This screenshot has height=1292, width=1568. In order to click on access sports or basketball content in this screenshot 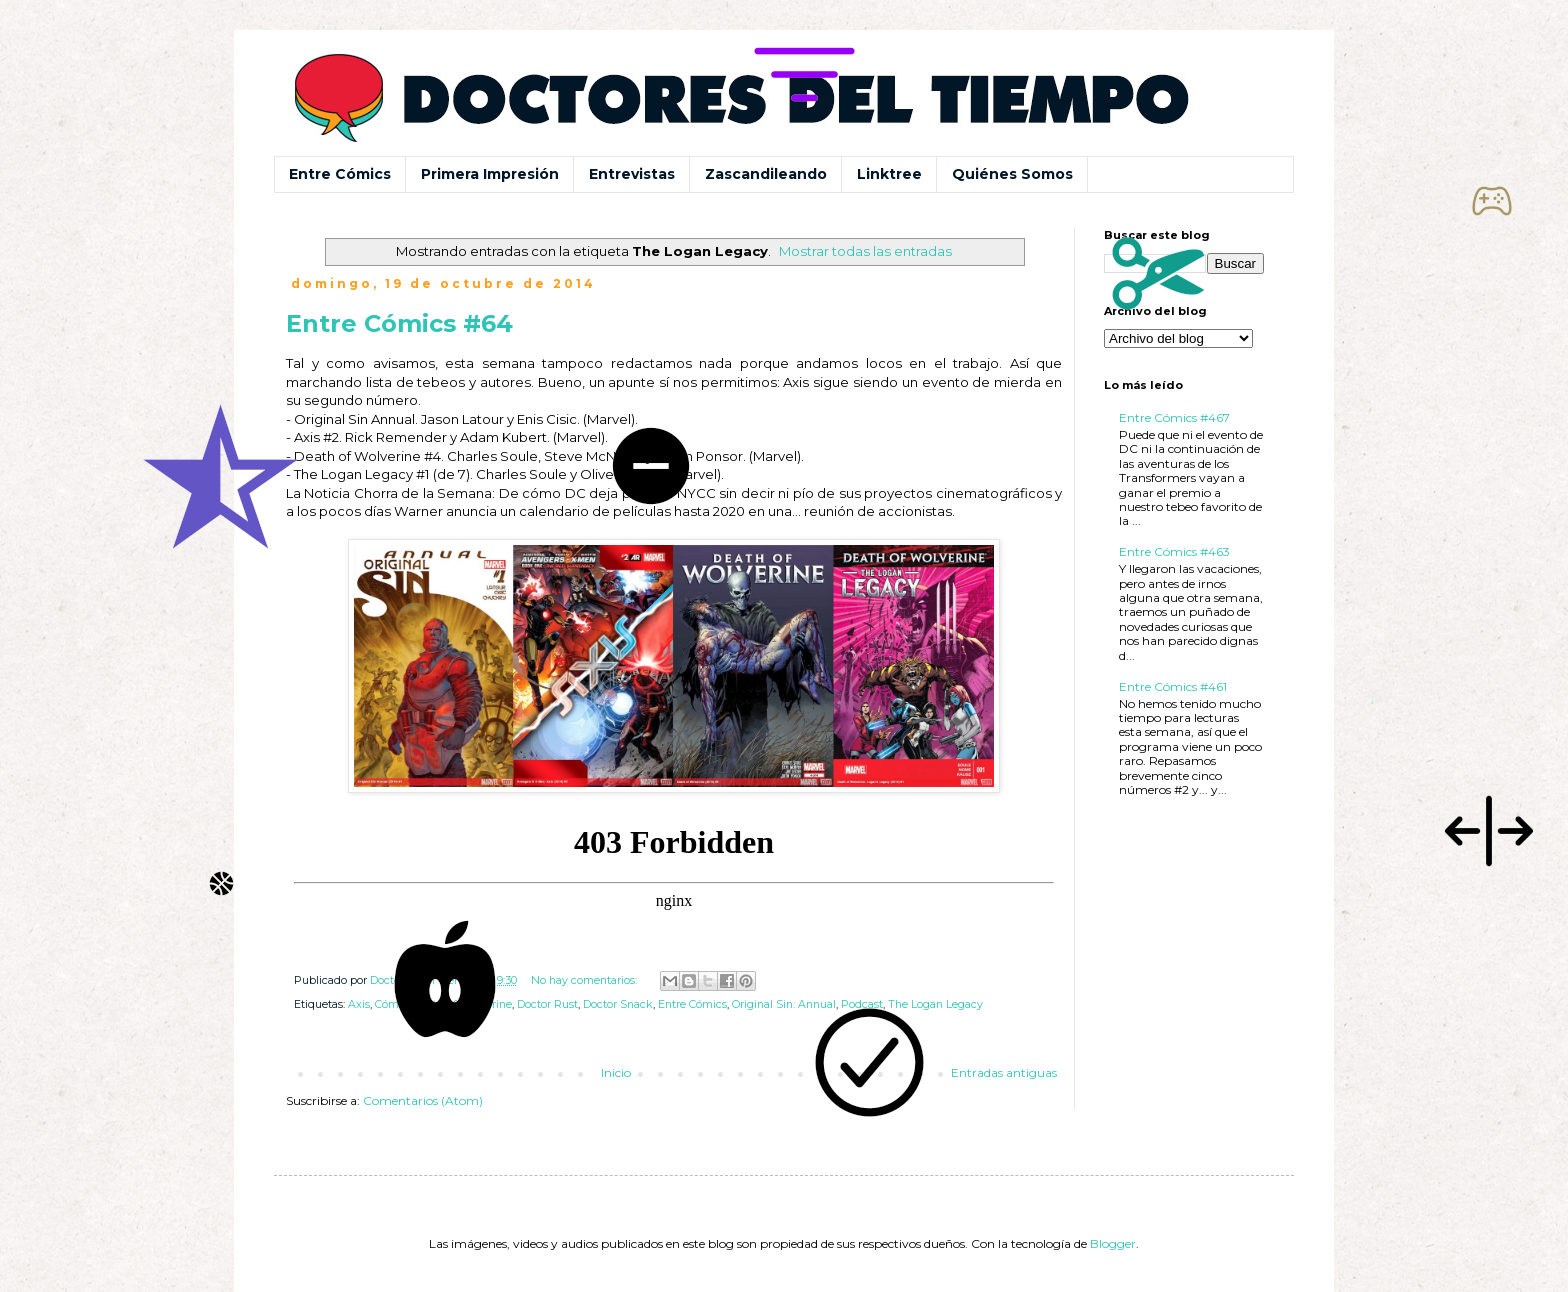, I will do `click(221, 883)`.